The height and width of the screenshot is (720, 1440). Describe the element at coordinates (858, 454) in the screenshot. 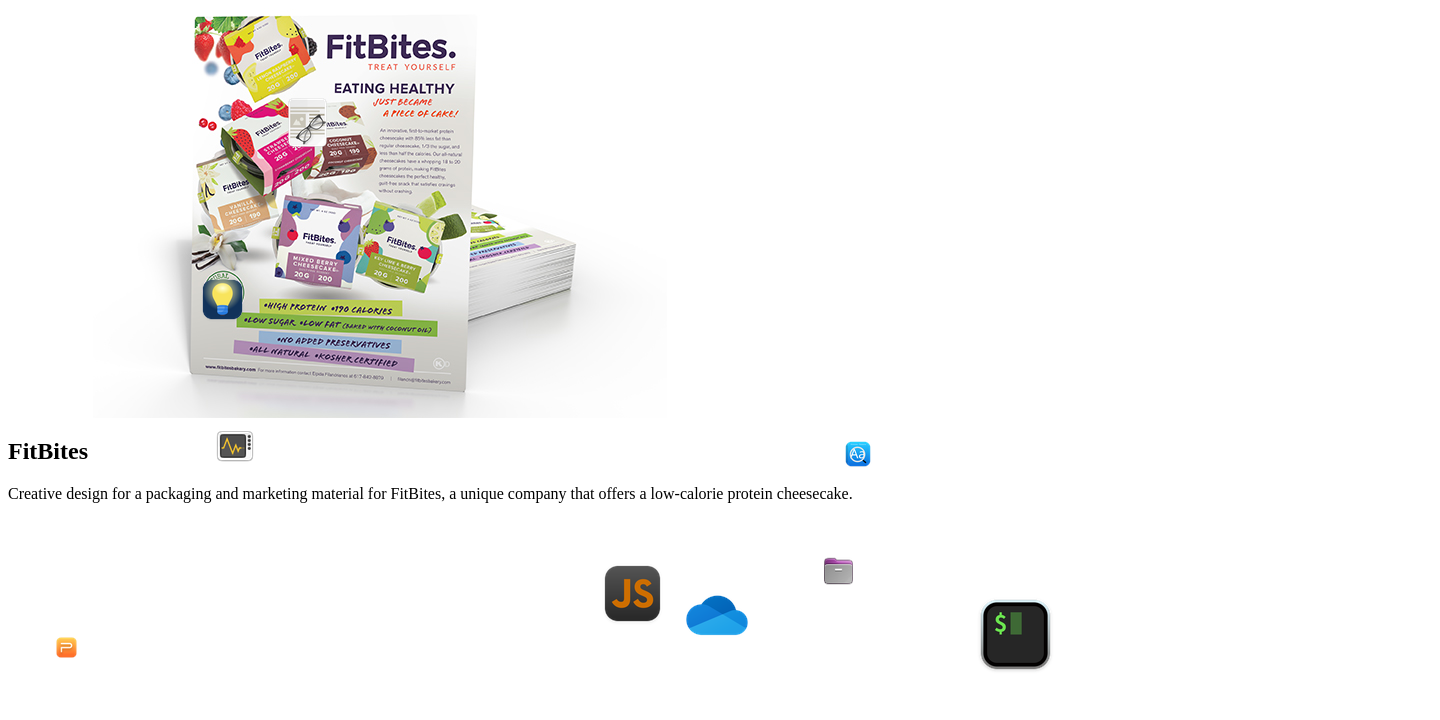

I see `open eudic dictionary app` at that location.